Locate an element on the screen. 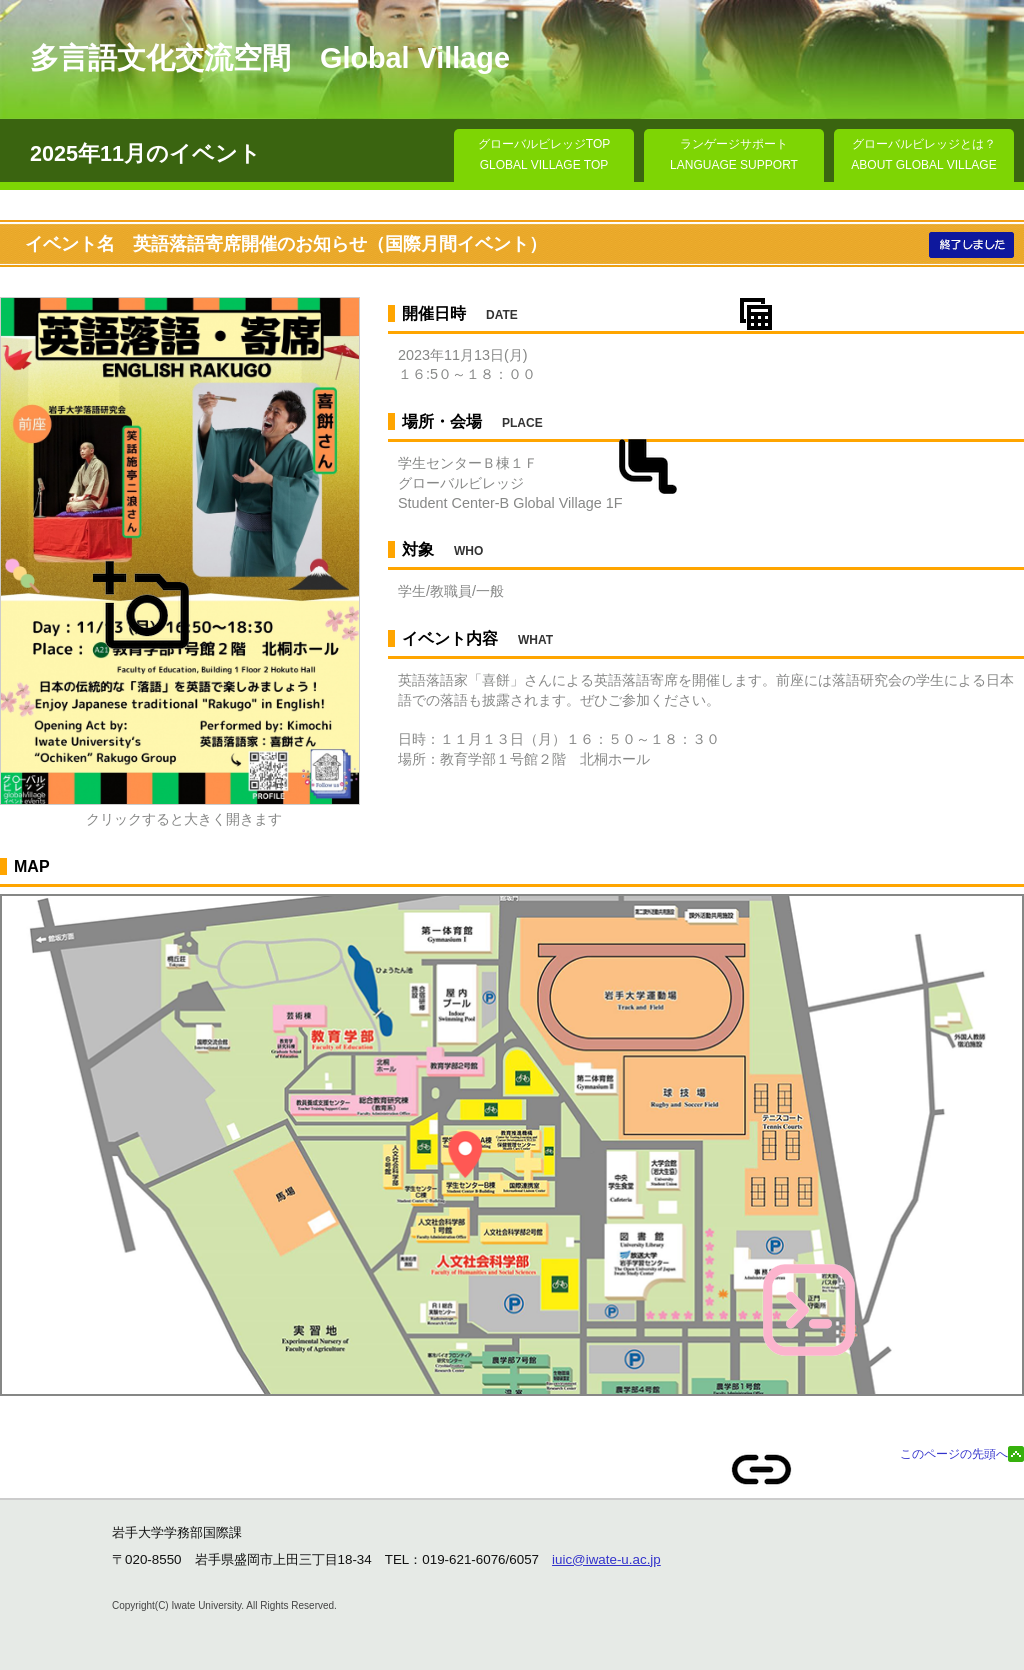  insert a hyperlink is located at coordinates (761, 1469).